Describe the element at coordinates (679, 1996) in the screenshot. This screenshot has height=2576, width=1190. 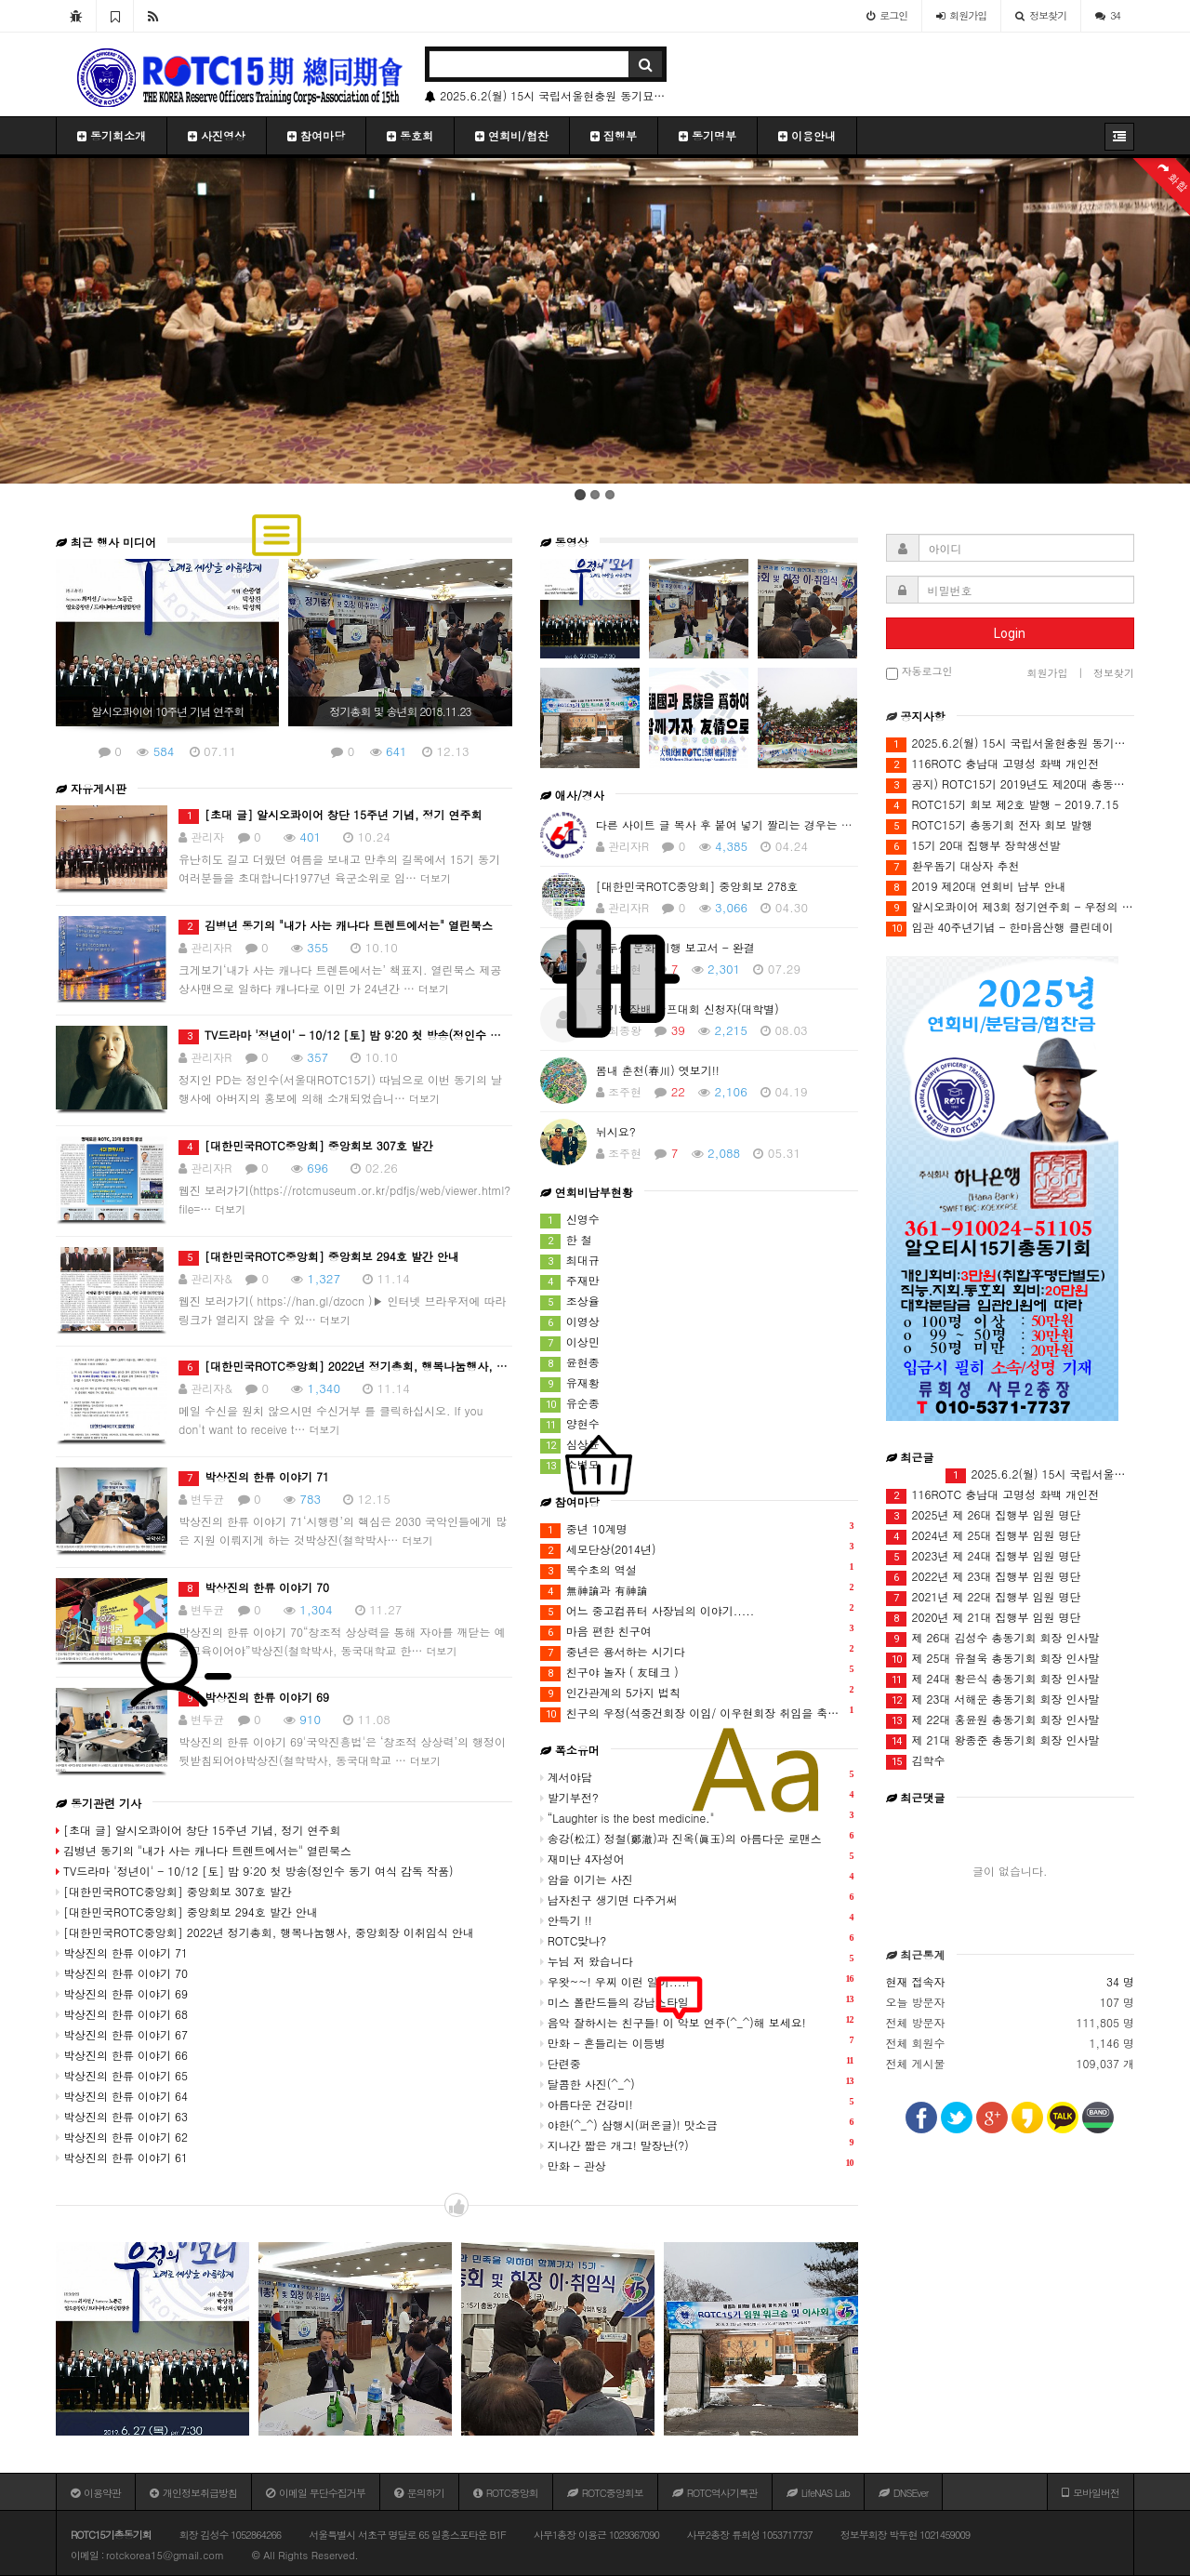
I see `open chat or messaging` at that location.